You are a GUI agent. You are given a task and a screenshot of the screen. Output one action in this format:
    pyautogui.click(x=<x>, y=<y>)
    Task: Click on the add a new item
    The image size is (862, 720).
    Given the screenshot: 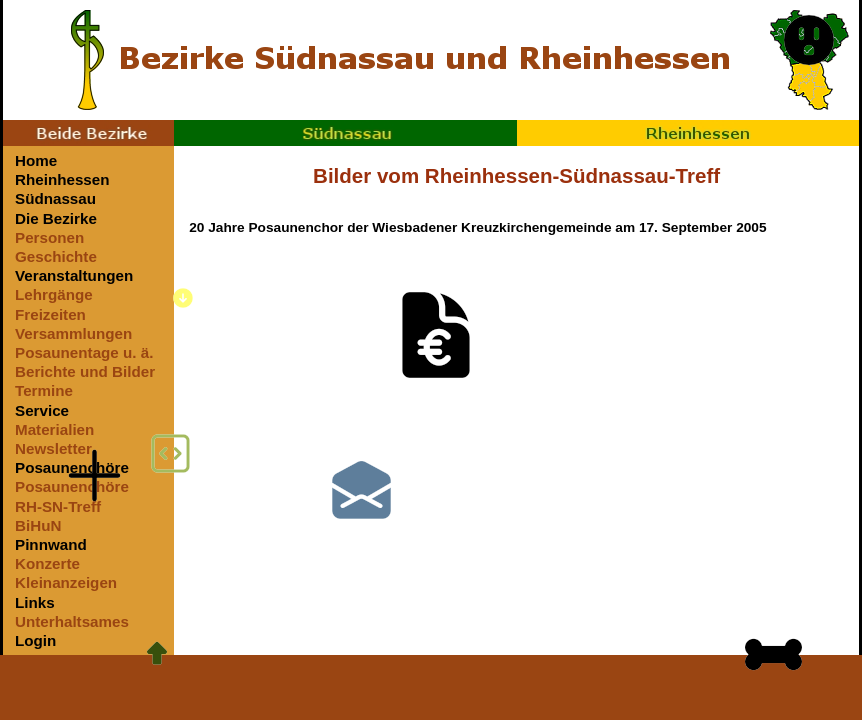 What is the action you would take?
    pyautogui.click(x=94, y=475)
    